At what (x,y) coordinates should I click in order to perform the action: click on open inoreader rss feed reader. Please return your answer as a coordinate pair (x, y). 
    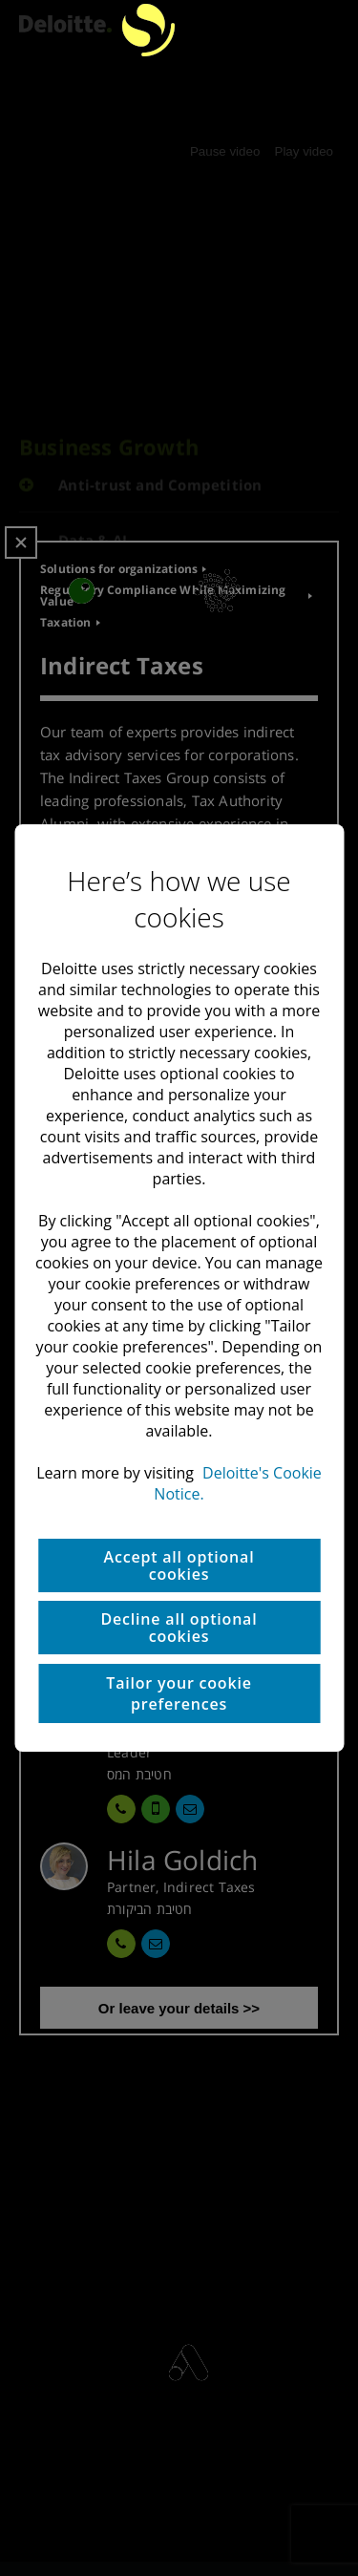
    Looking at the image, I should click on (81, 590).